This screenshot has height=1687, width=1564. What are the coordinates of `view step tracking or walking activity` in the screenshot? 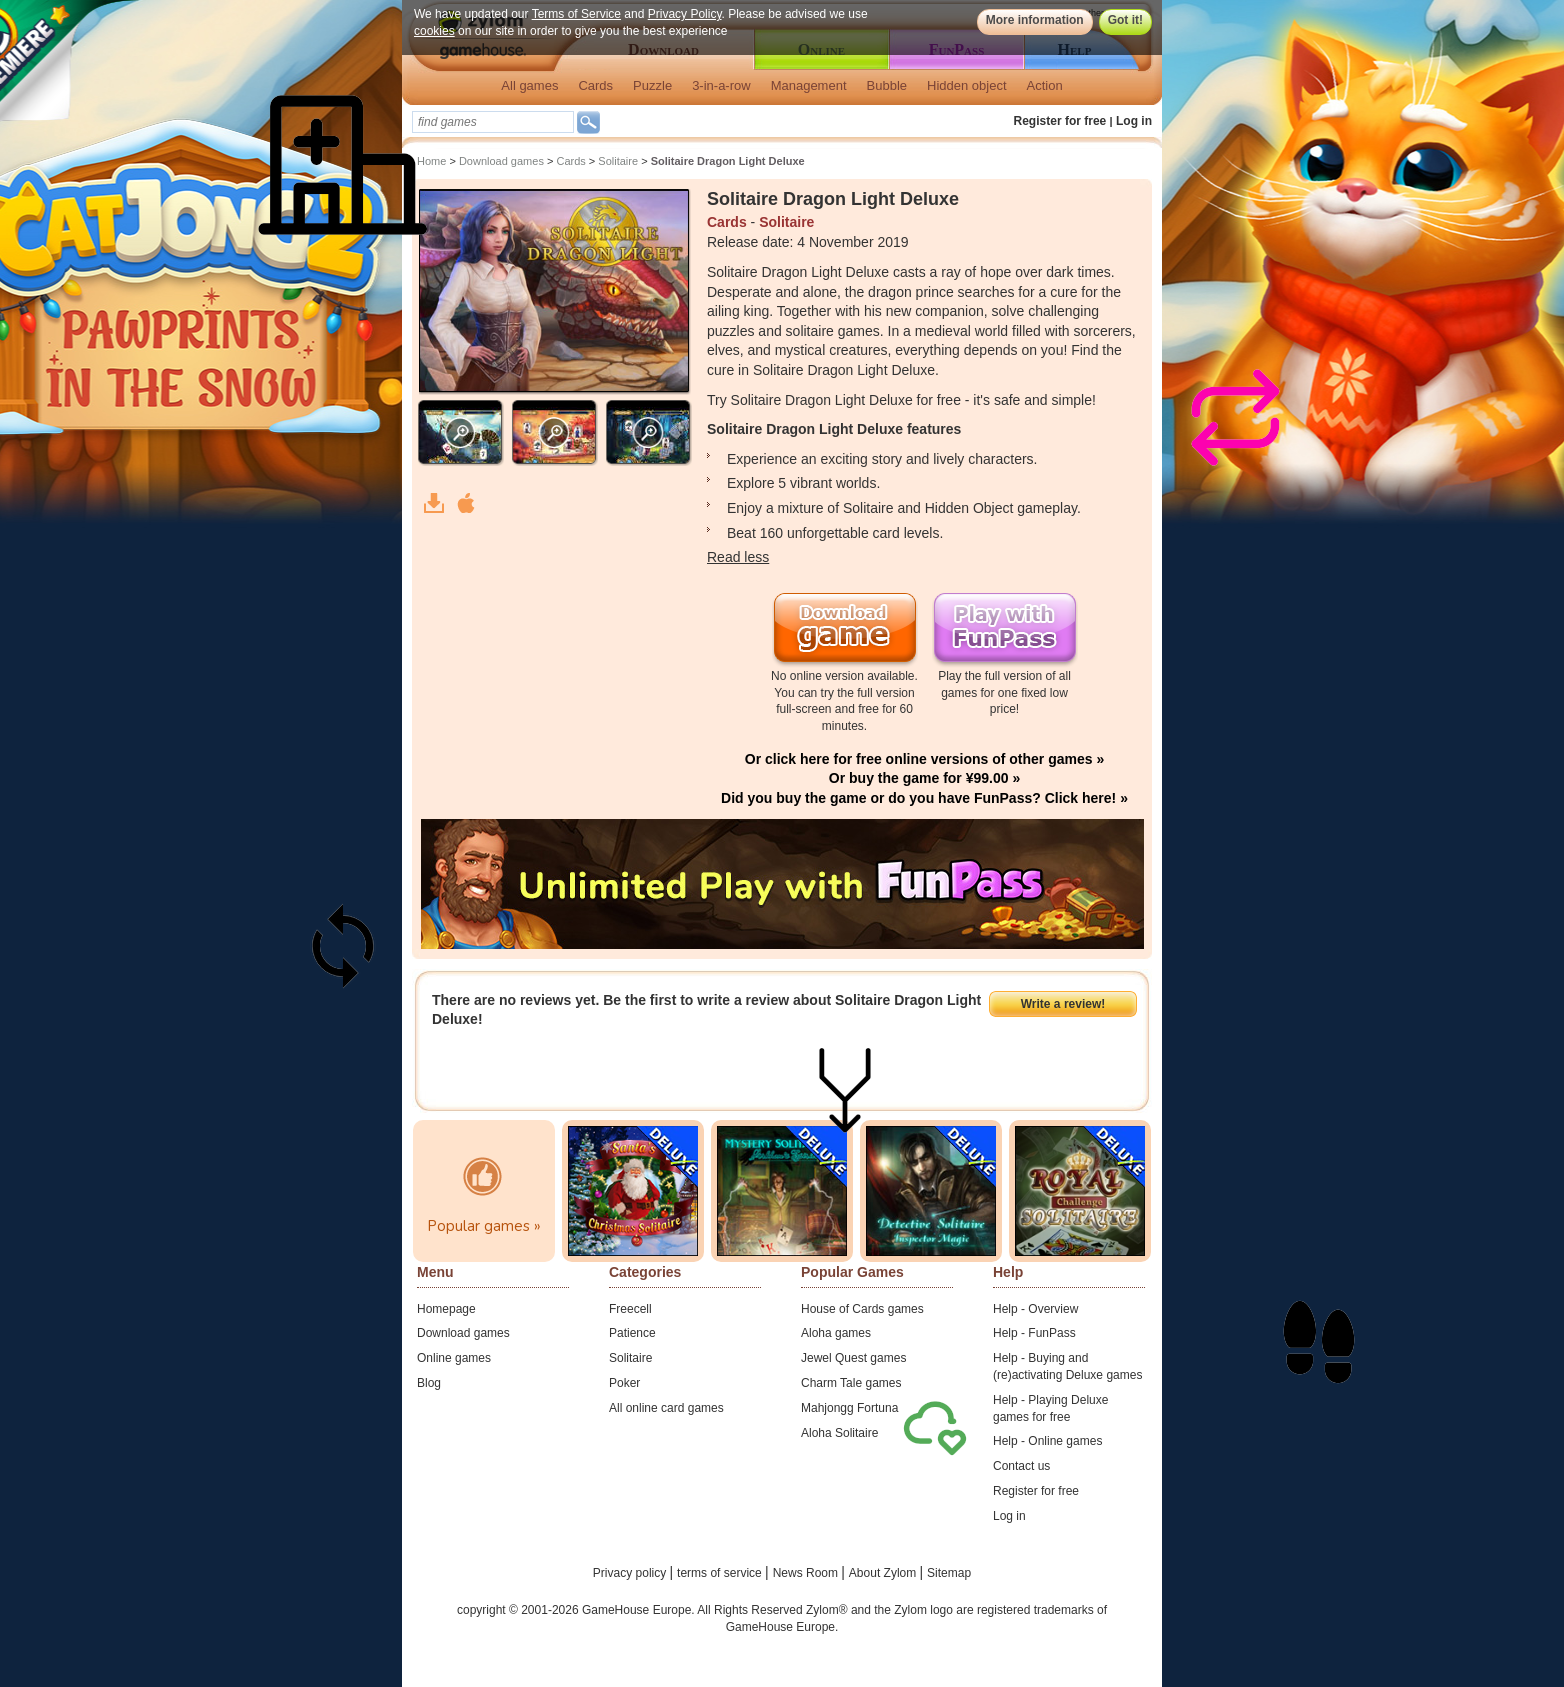 It's located at (1319, 1342).